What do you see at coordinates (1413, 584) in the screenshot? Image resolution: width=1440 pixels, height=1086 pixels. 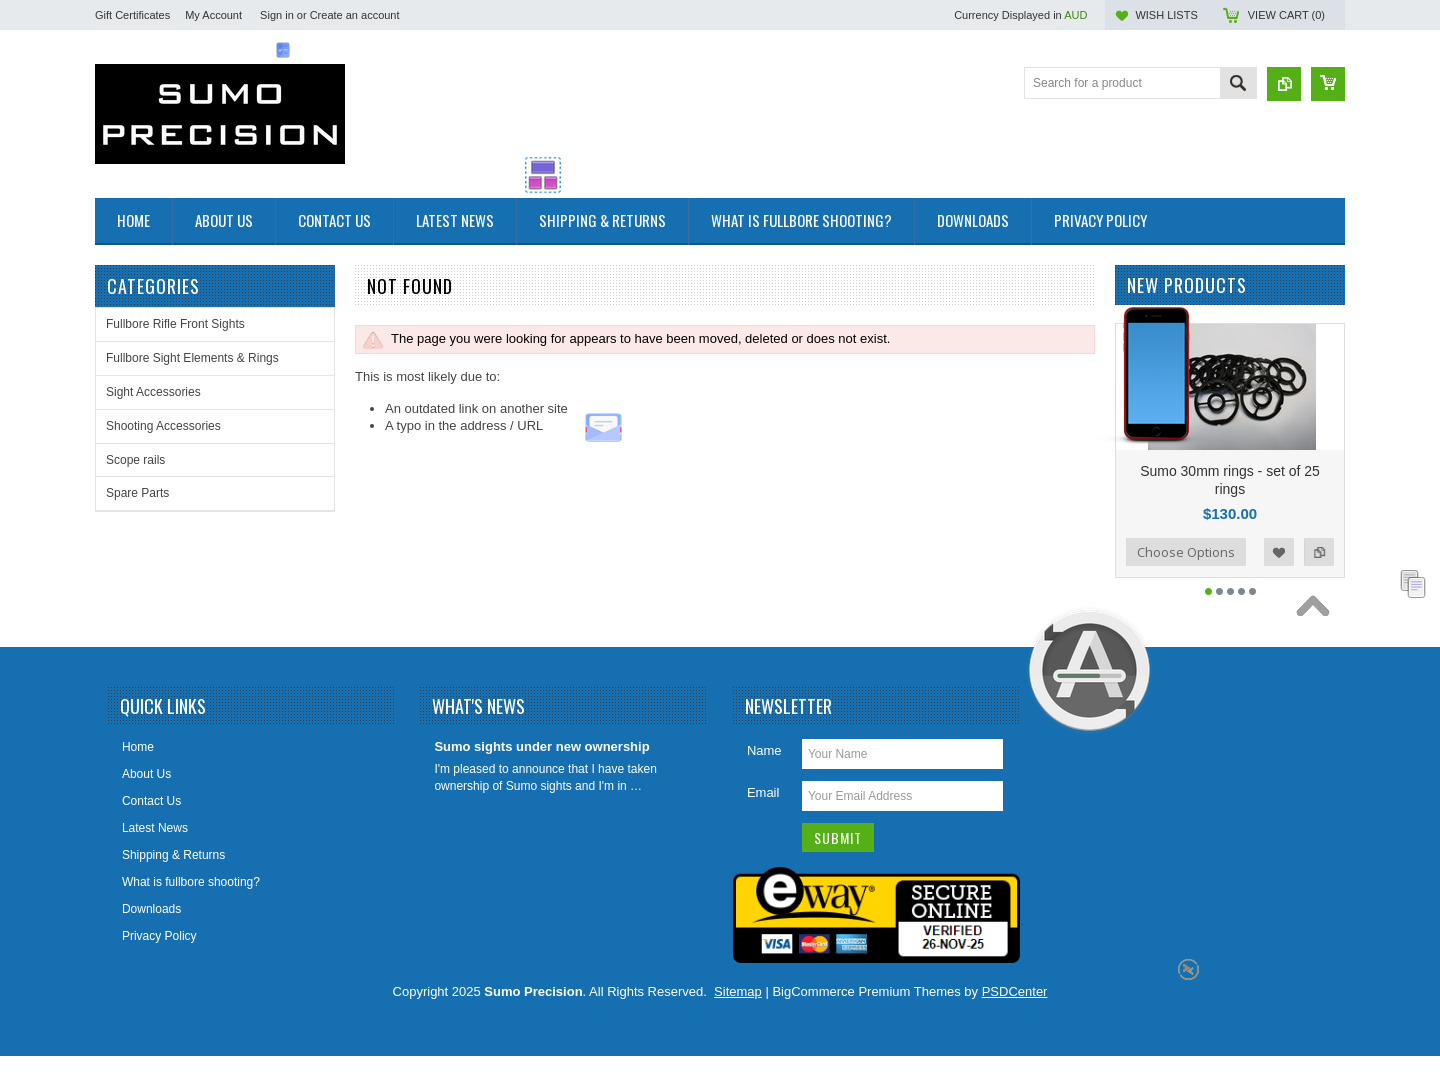 I see `copy selected content to clipboard` at bounding box center [1413, 584].